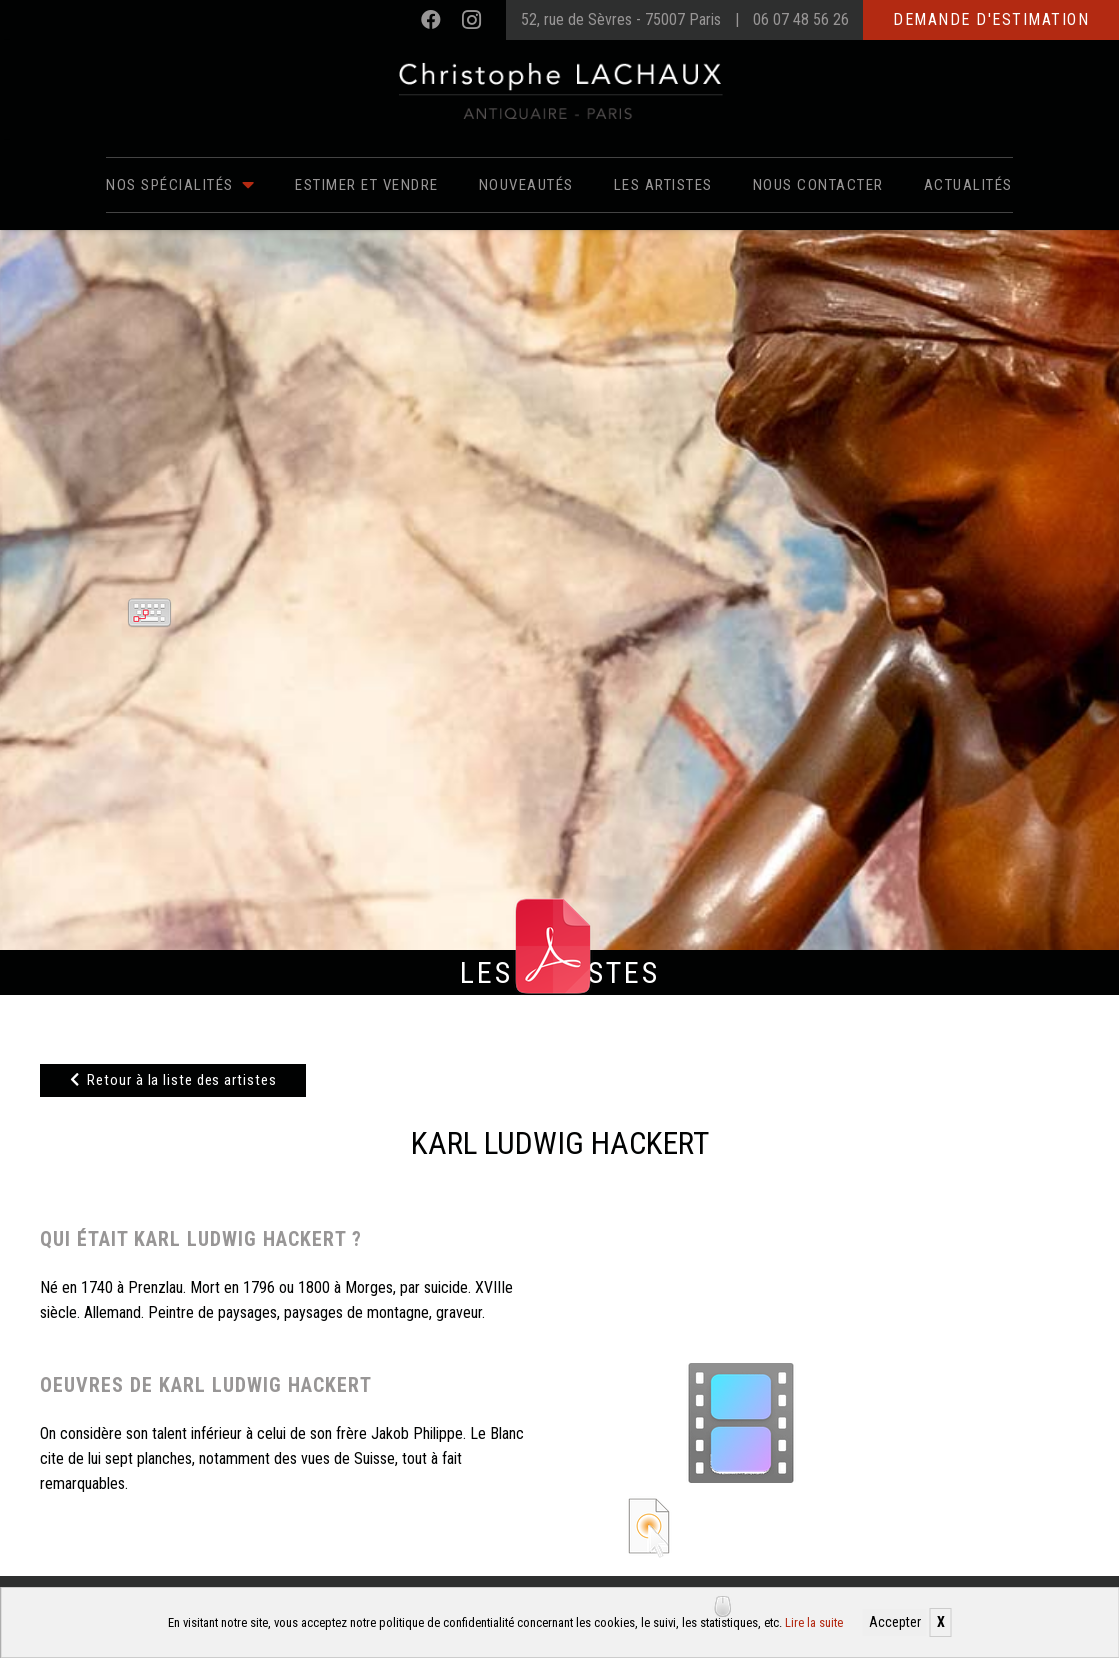 The height and width of the screenshot is (1658, 1119). What do you see at coordinates (741, 1423) in the screenshot?
I see `open video player or media library` at bounding box center [741, 1423].